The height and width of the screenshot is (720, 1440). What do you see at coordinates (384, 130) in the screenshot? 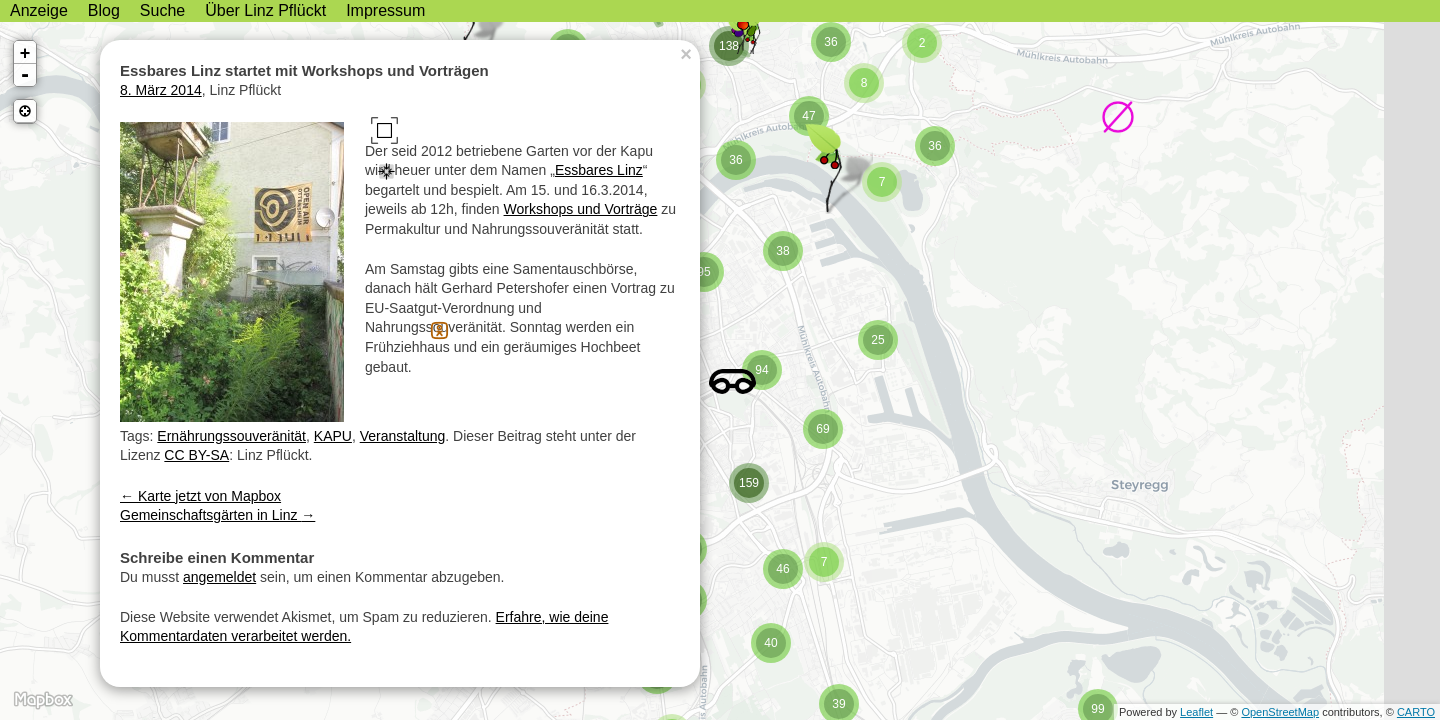
I see `scan a document or QR code` at bounding box center [384, 130].